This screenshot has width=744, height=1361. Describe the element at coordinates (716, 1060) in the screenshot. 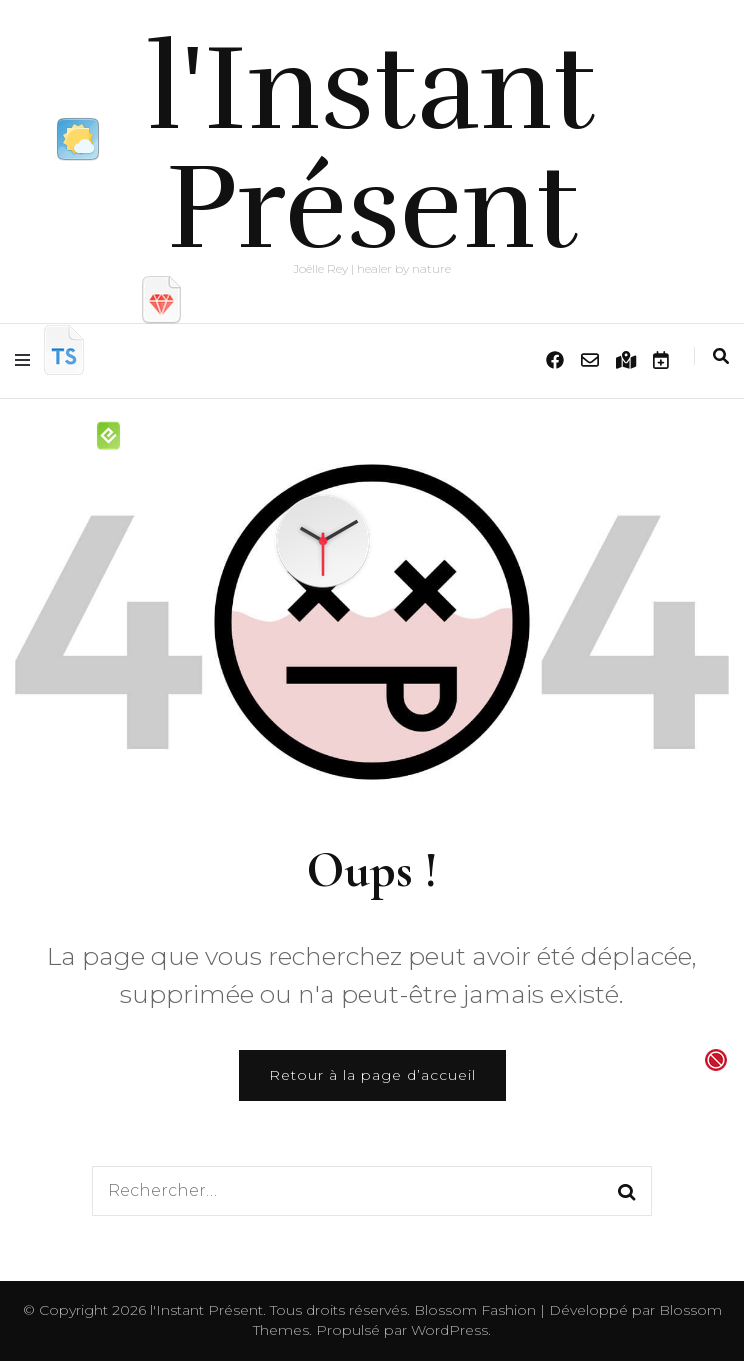

I see `delete or remove an item` at that location.